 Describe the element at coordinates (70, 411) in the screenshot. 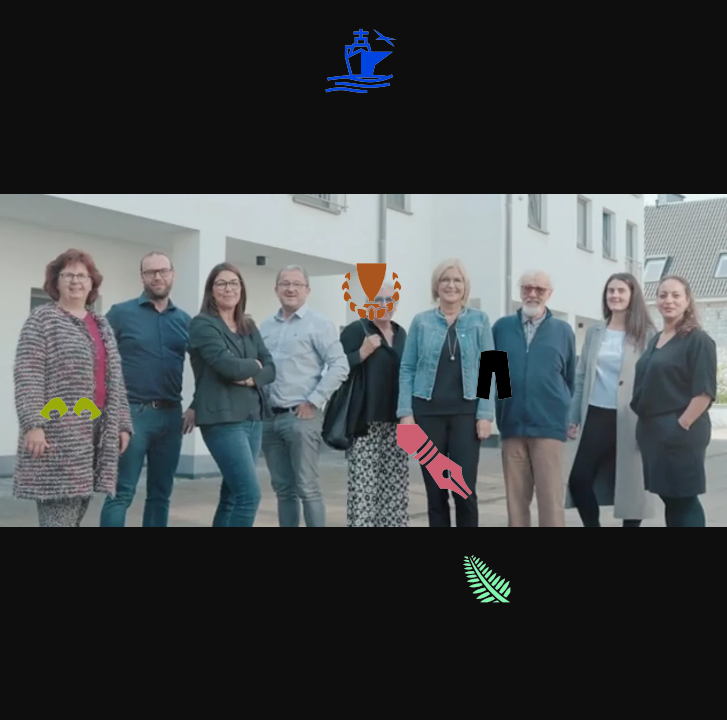

I see `indicates a worried or anxious state` at that location.